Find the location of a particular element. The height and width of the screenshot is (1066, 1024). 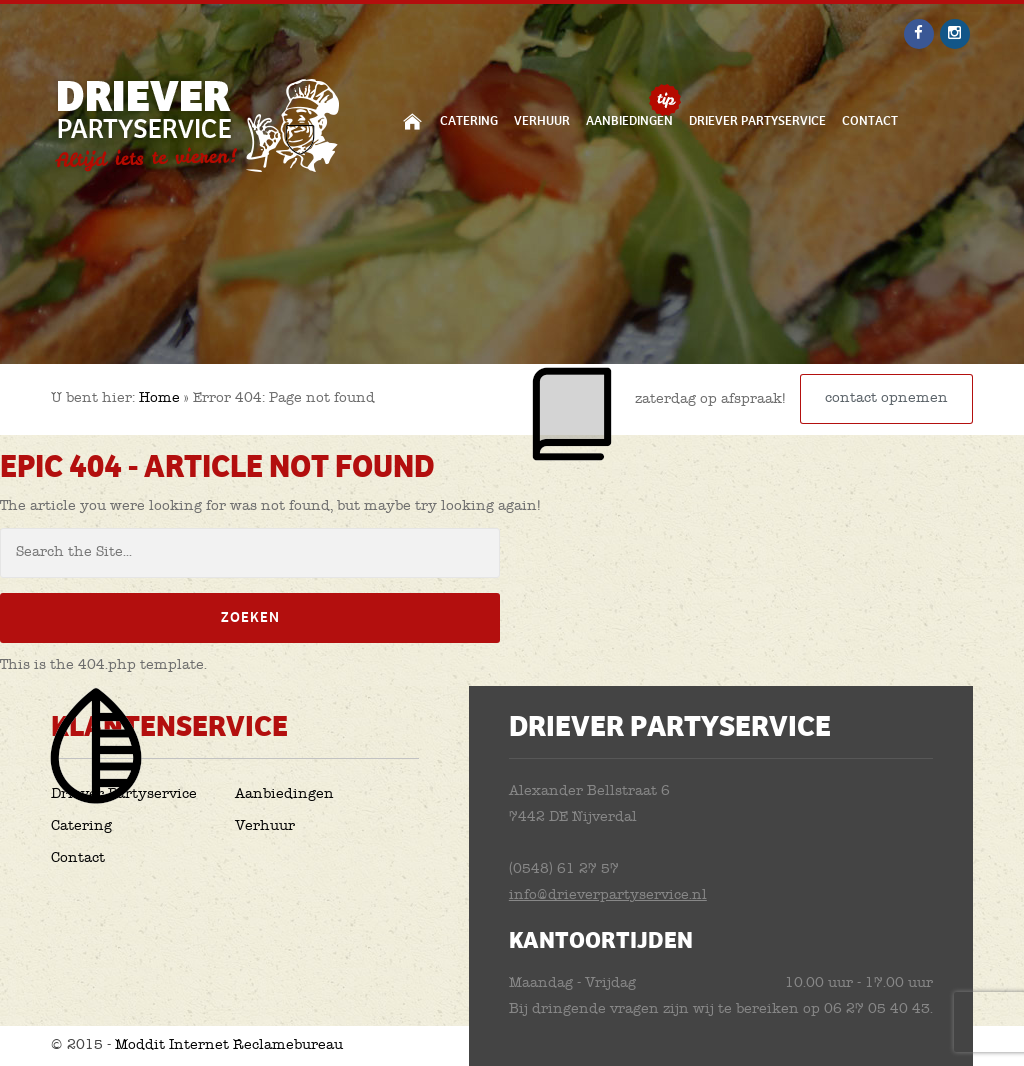

open a book or reading view is located at coordinates (572, 414).